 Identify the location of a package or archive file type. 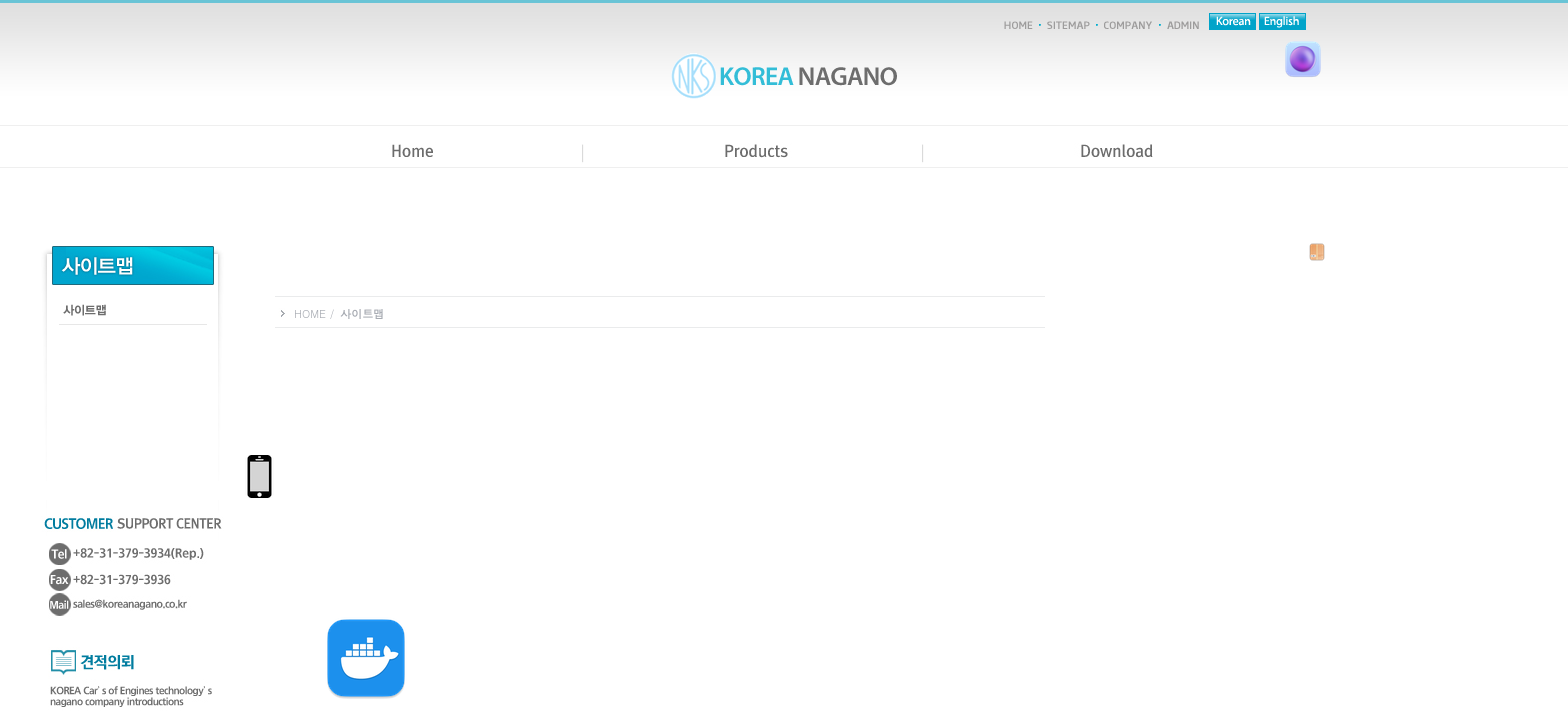
(1317, 252).